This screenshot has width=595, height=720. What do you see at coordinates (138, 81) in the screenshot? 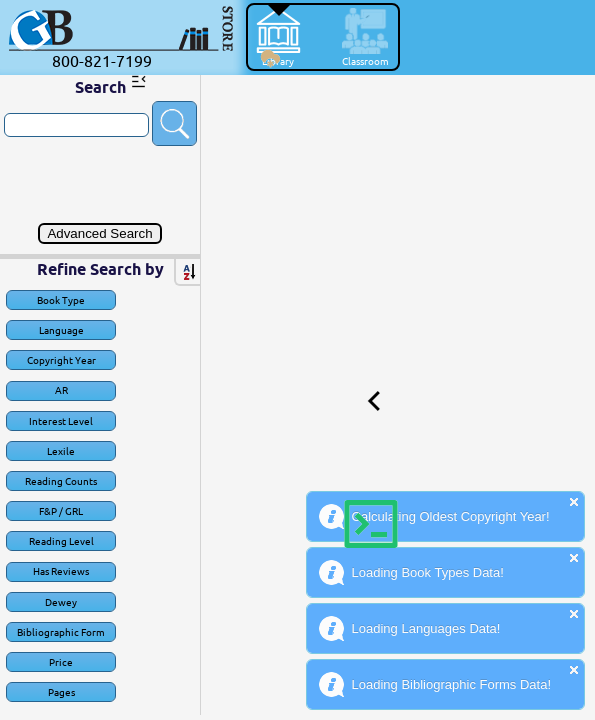
I see `collapse the sidebar menu` at bounding box center [138, 81].